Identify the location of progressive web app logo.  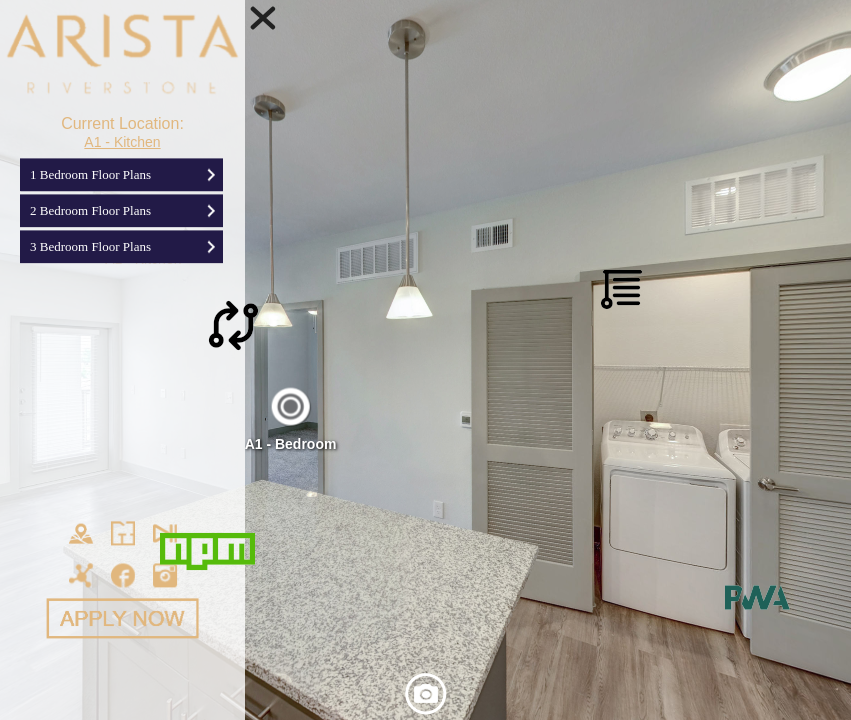
(757, 597).